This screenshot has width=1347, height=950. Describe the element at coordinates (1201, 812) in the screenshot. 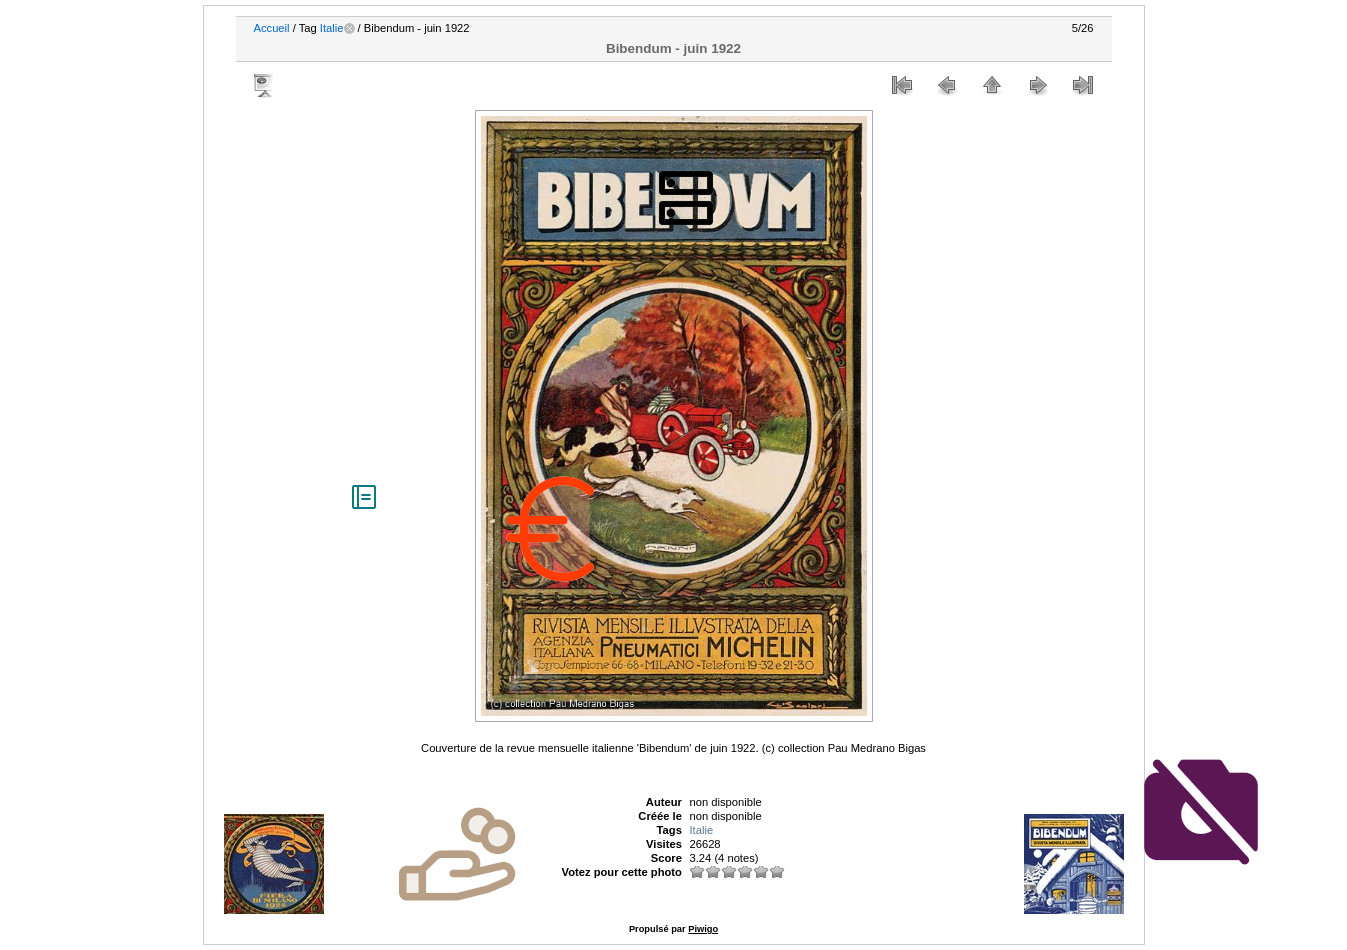

I see `camera is disabled or turned off` at that location.